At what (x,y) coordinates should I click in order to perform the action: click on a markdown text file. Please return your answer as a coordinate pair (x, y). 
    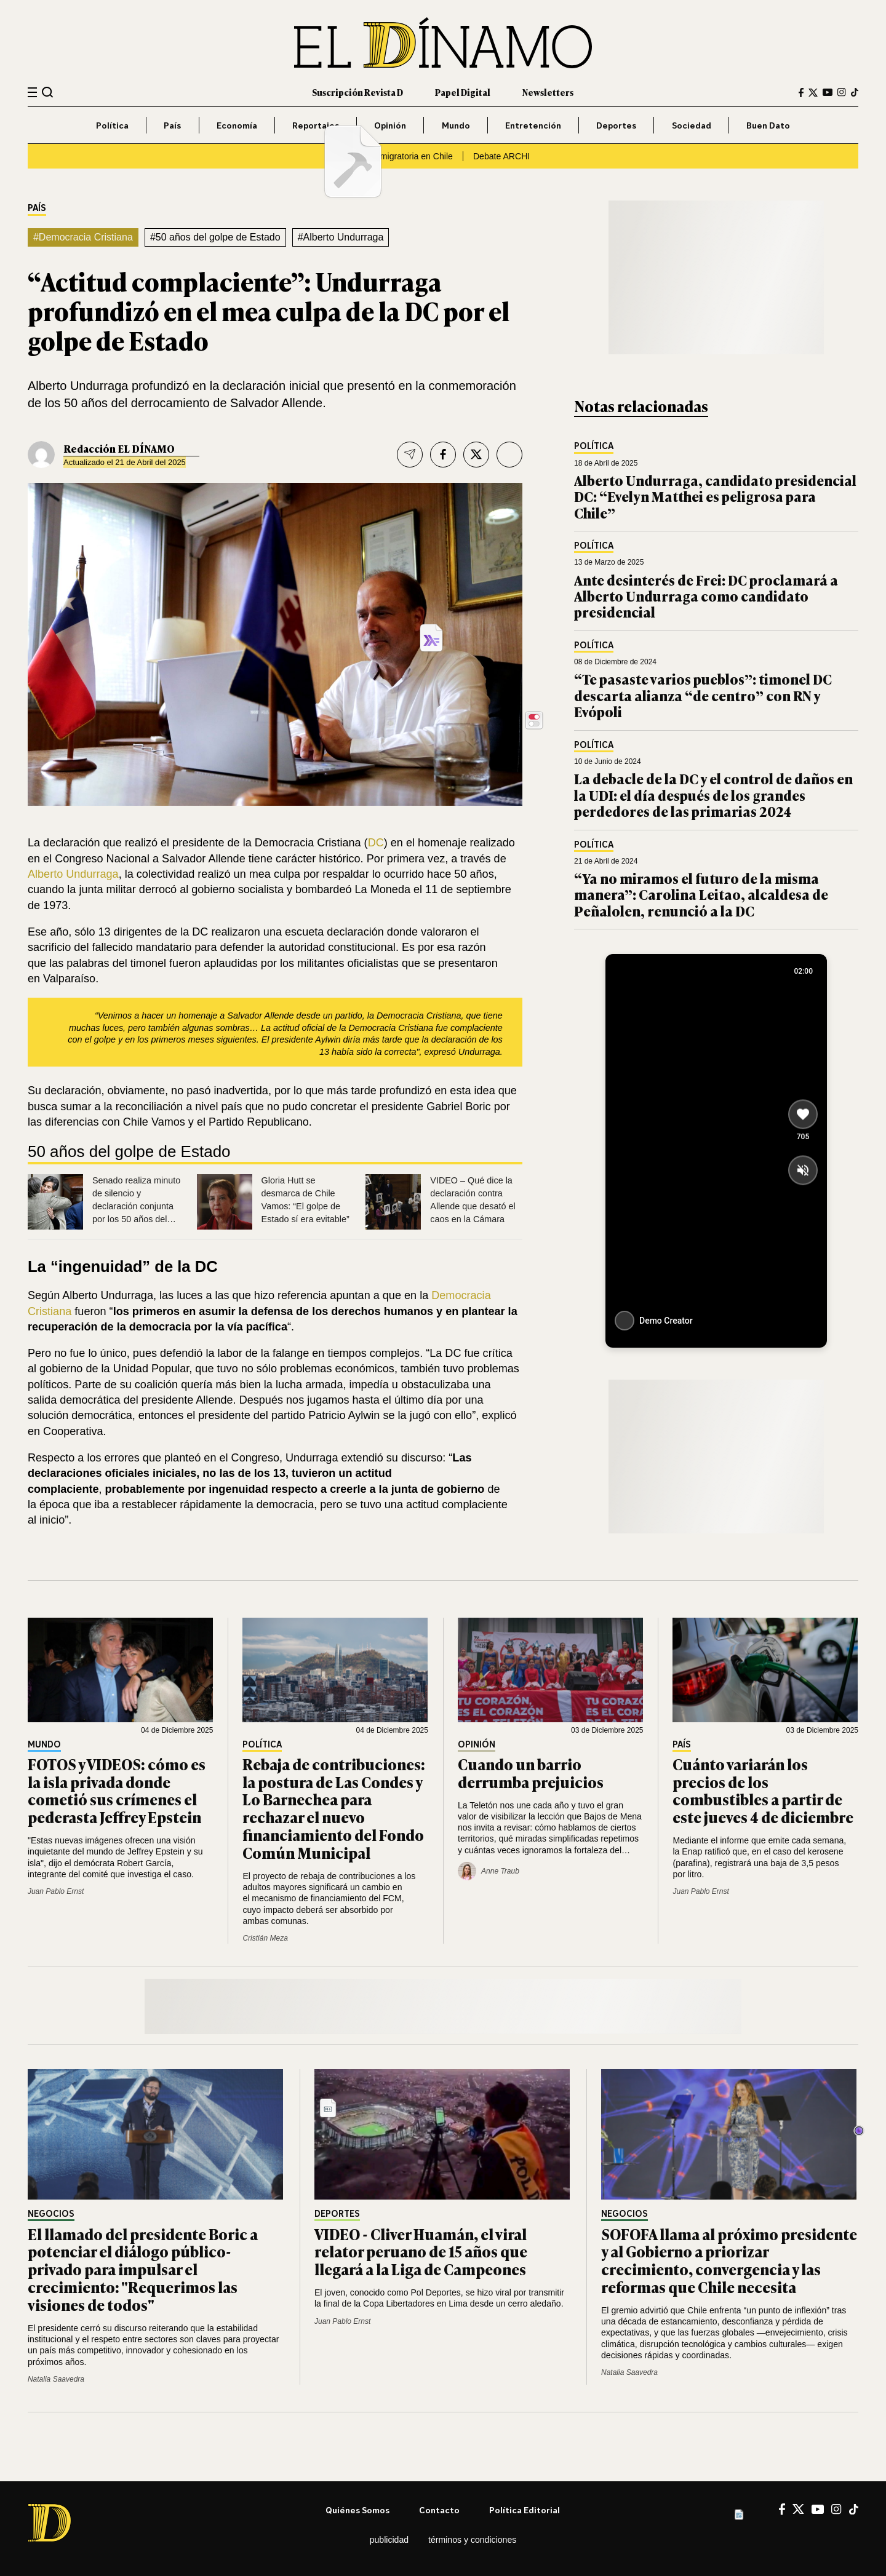
    Looking at the image, I should click on (328, 2108).